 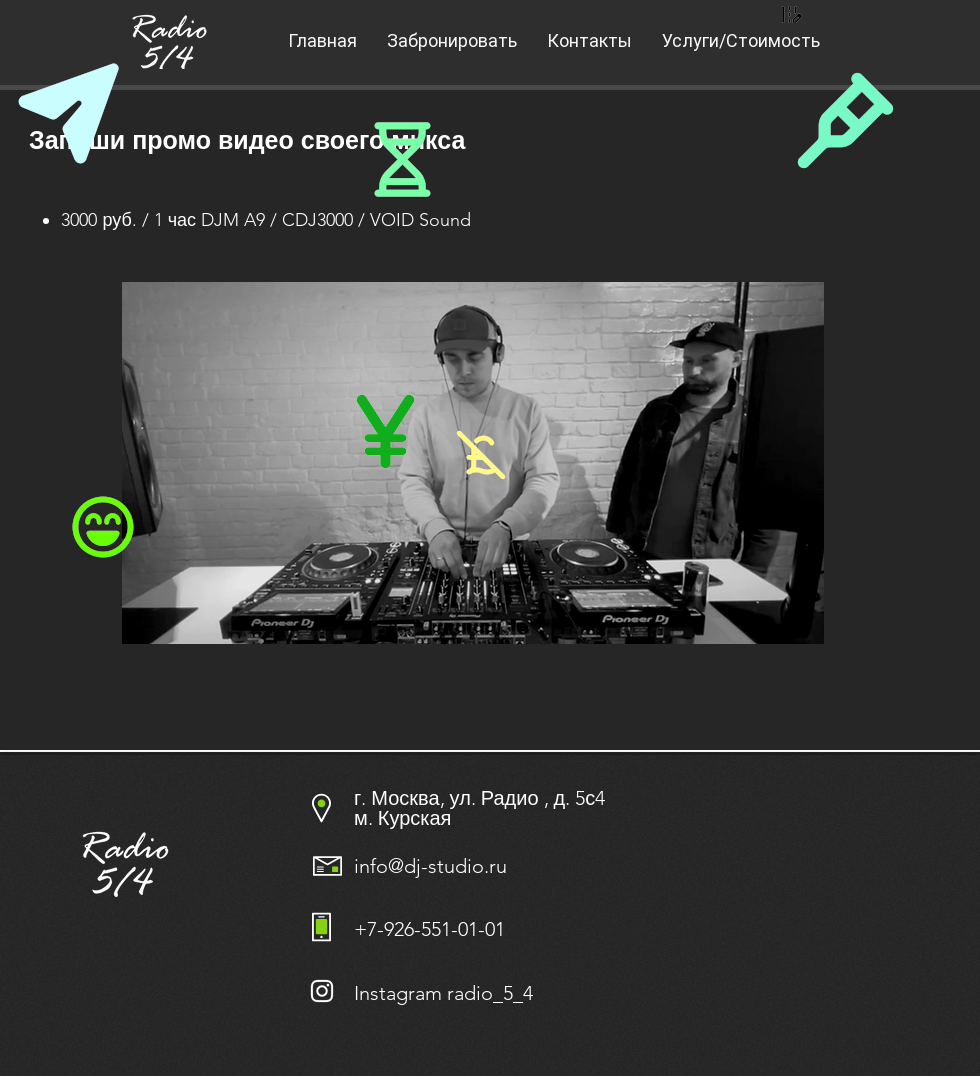 What do you see at coordinates (103, 527) in the screenshot?
I see `add a laughing emoji reaction` at bounding box center [103, 527].